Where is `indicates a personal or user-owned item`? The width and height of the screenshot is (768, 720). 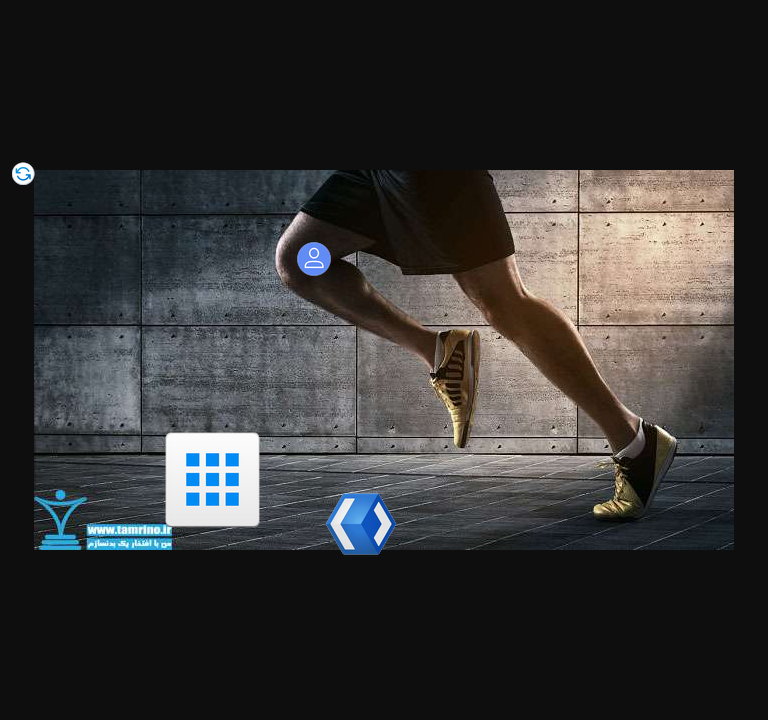
indicates a personal or user-owned item is located at coordinates (314, 259).